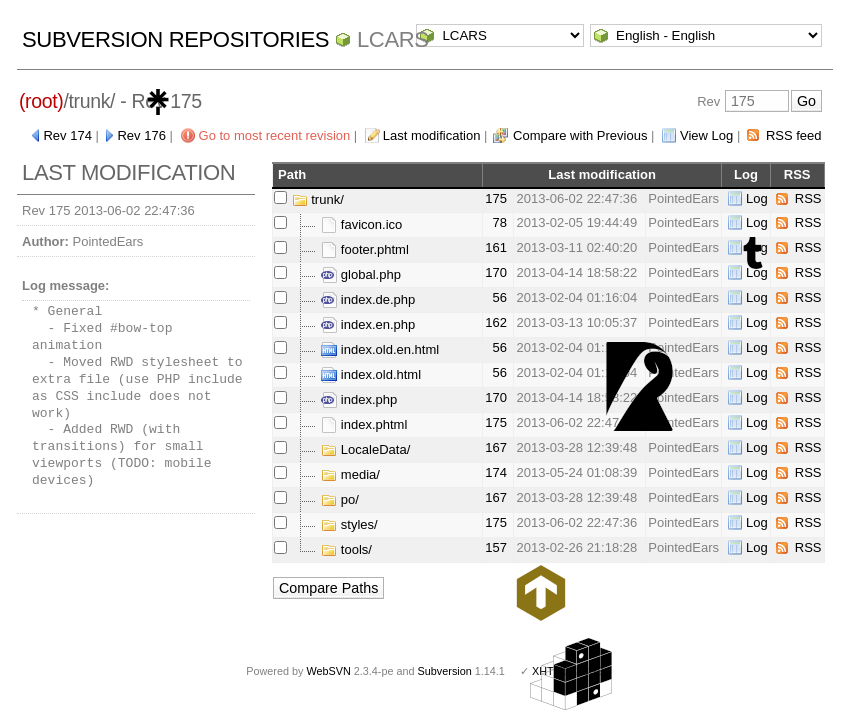 The width and height of the screenshot is (850, 720). I want to click on visit the Python Package Index (PyPI) website, so click(571, 674).